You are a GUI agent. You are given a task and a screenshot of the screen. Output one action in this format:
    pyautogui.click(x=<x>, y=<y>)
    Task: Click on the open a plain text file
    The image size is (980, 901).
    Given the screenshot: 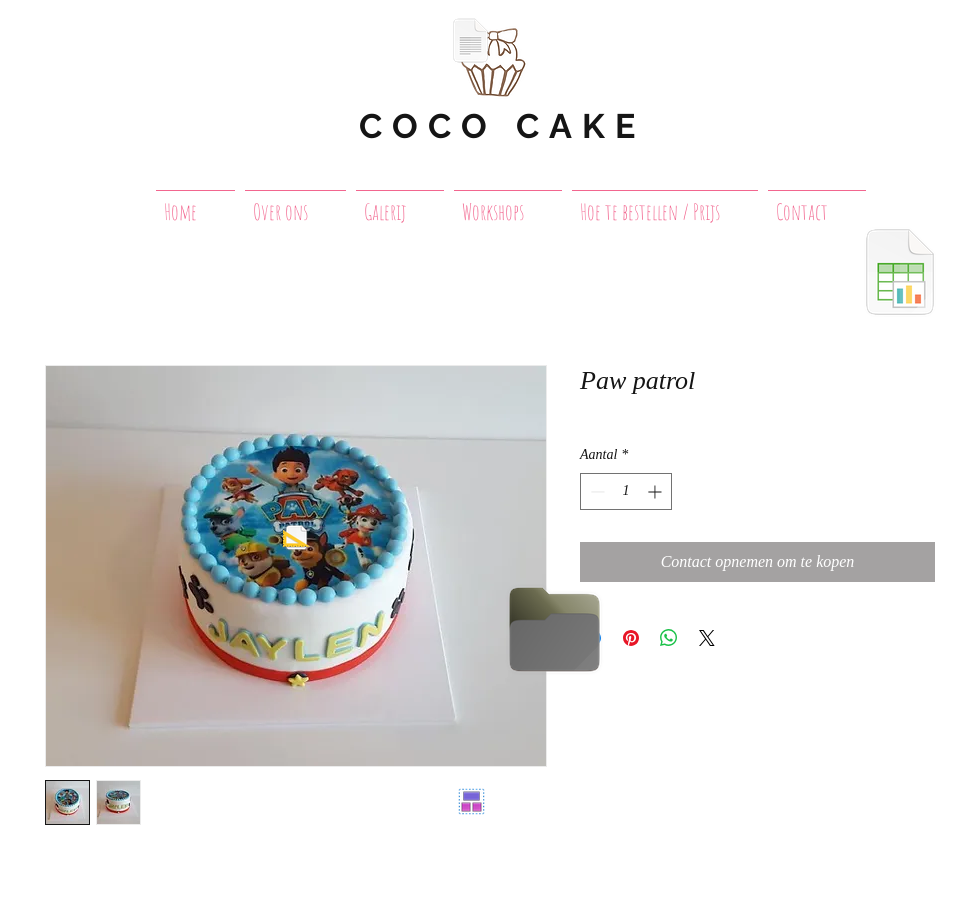 What is the action you would take?
    pyautogui.click(x=470, y=40)
    